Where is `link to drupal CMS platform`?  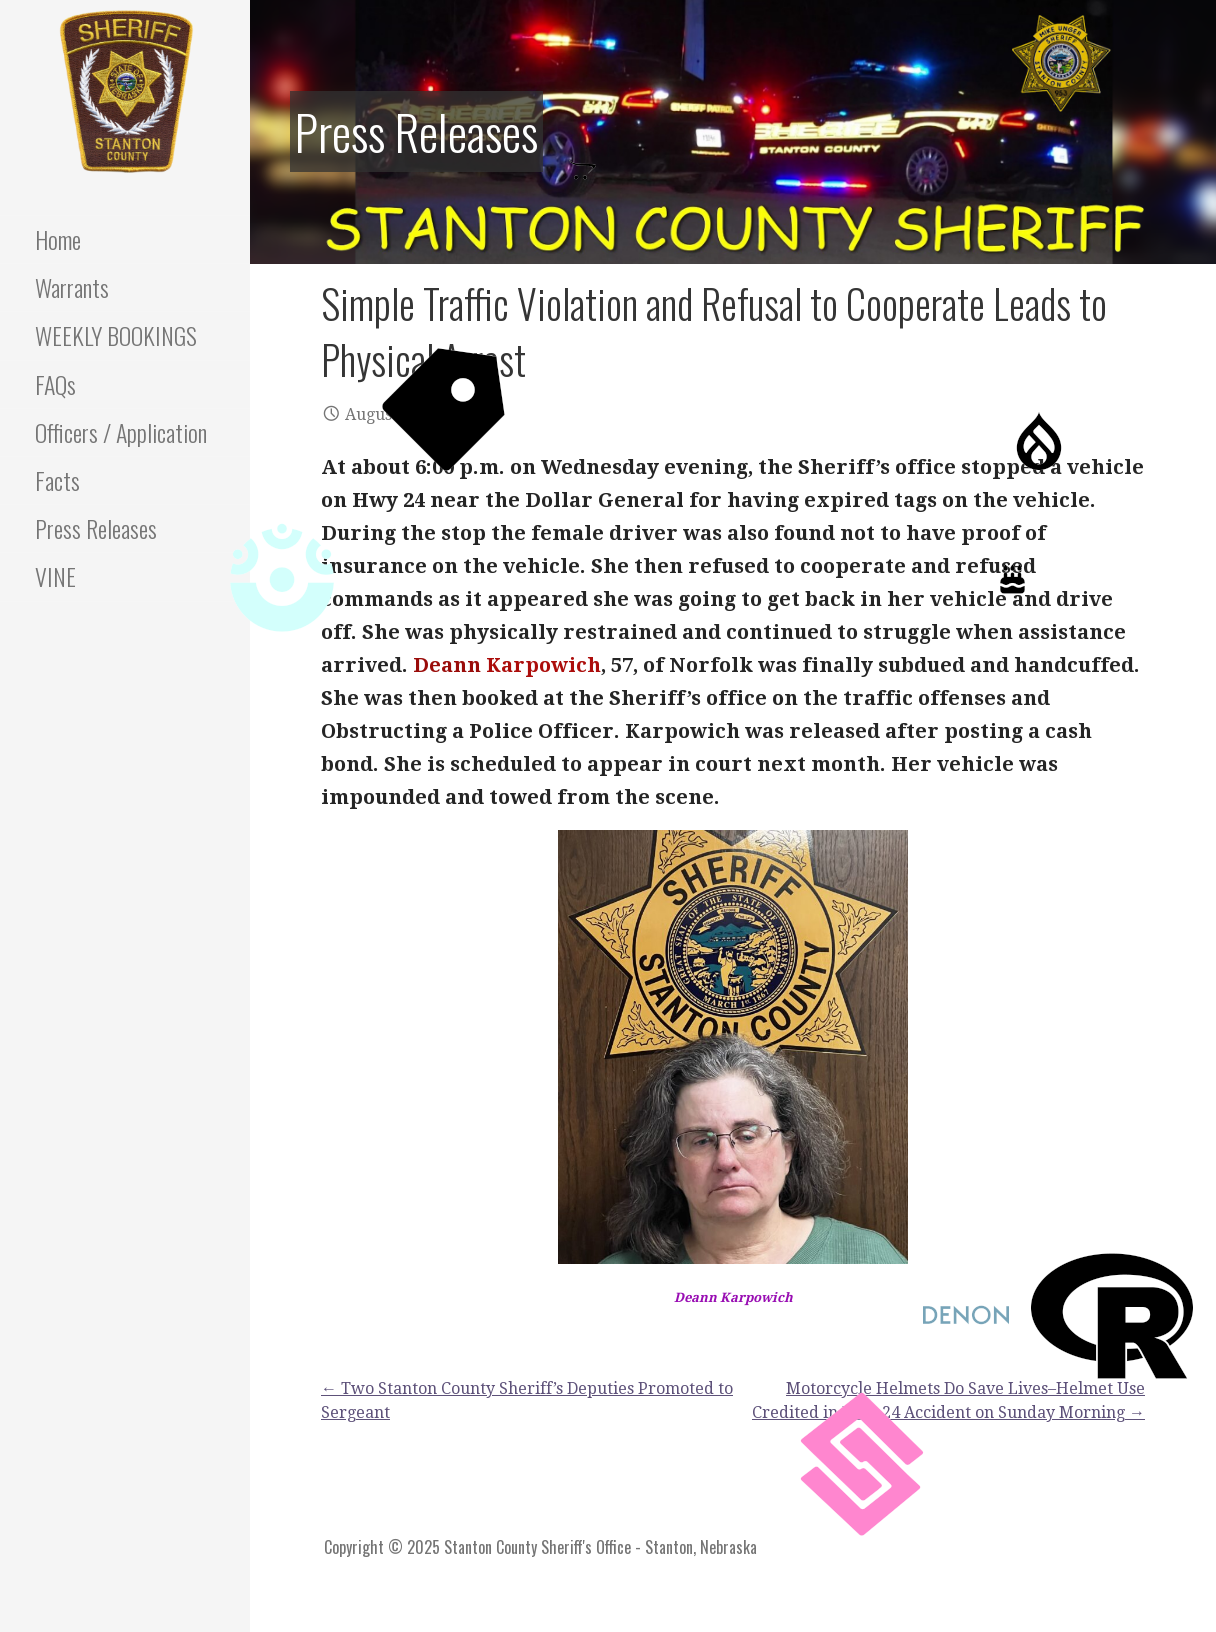
link to drupal CMS platform is located at coordinates (1039, 441).